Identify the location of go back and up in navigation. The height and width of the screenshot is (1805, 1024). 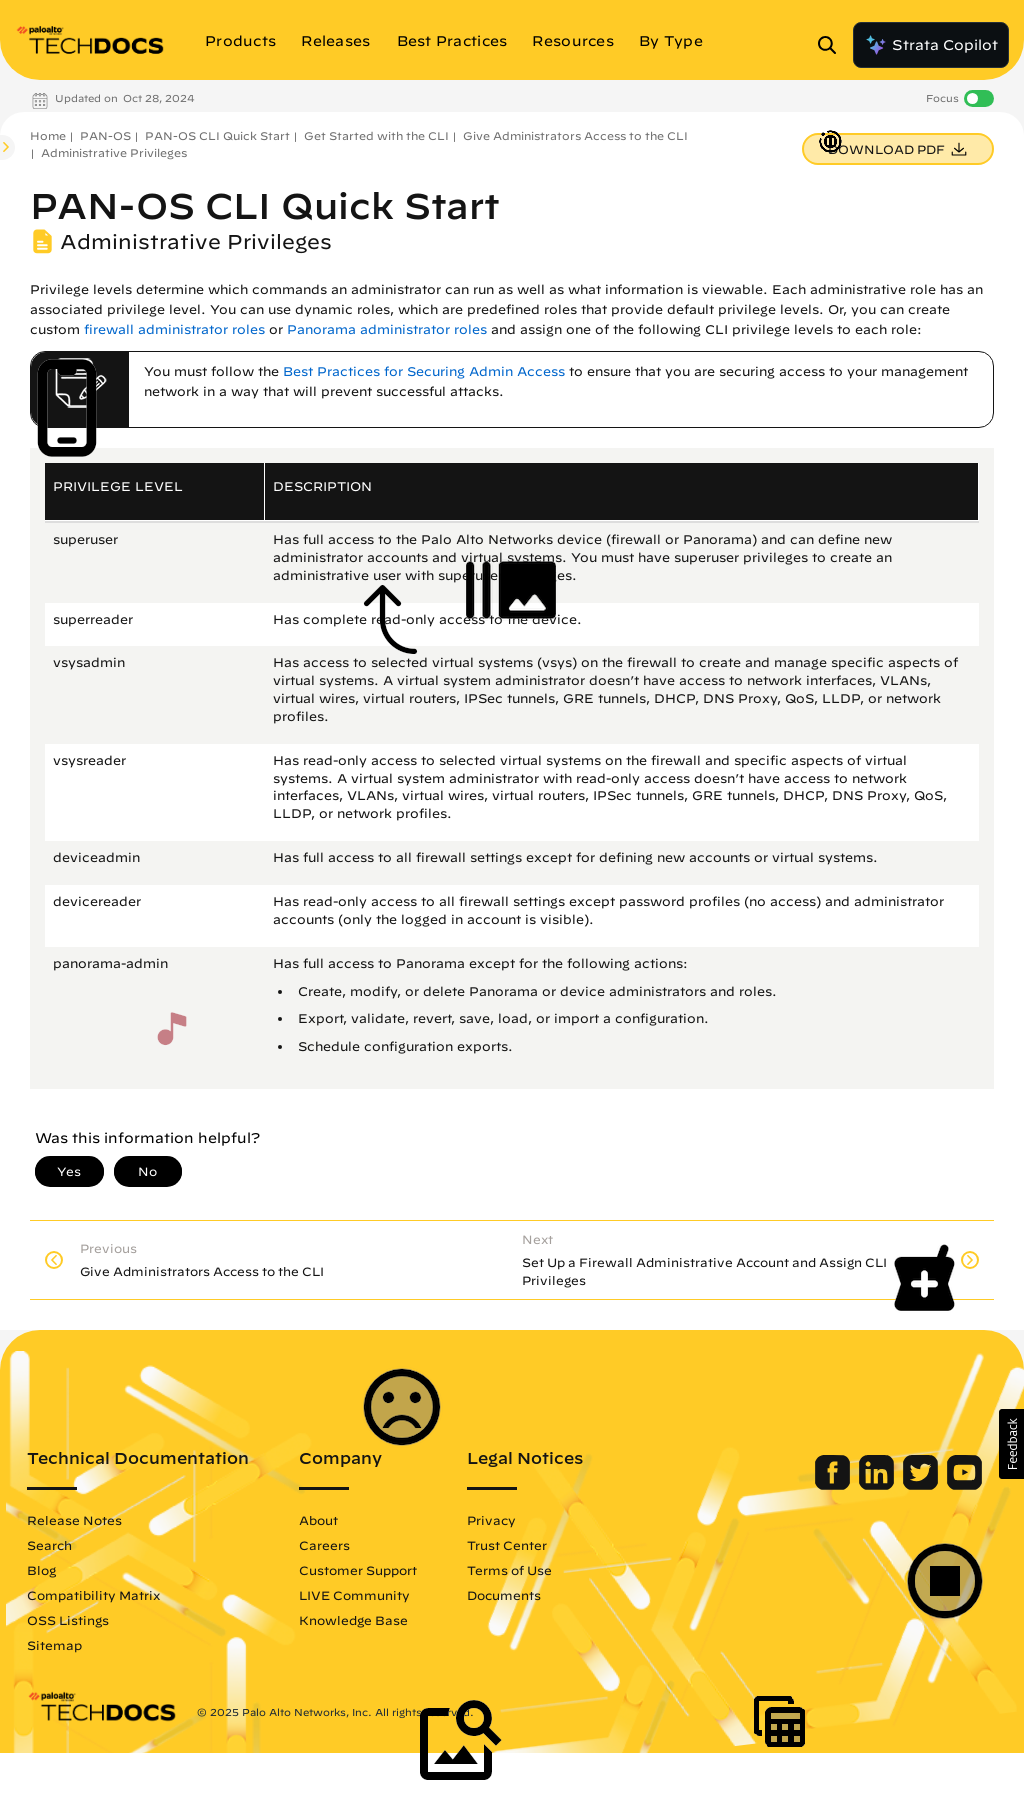
(390, 619).